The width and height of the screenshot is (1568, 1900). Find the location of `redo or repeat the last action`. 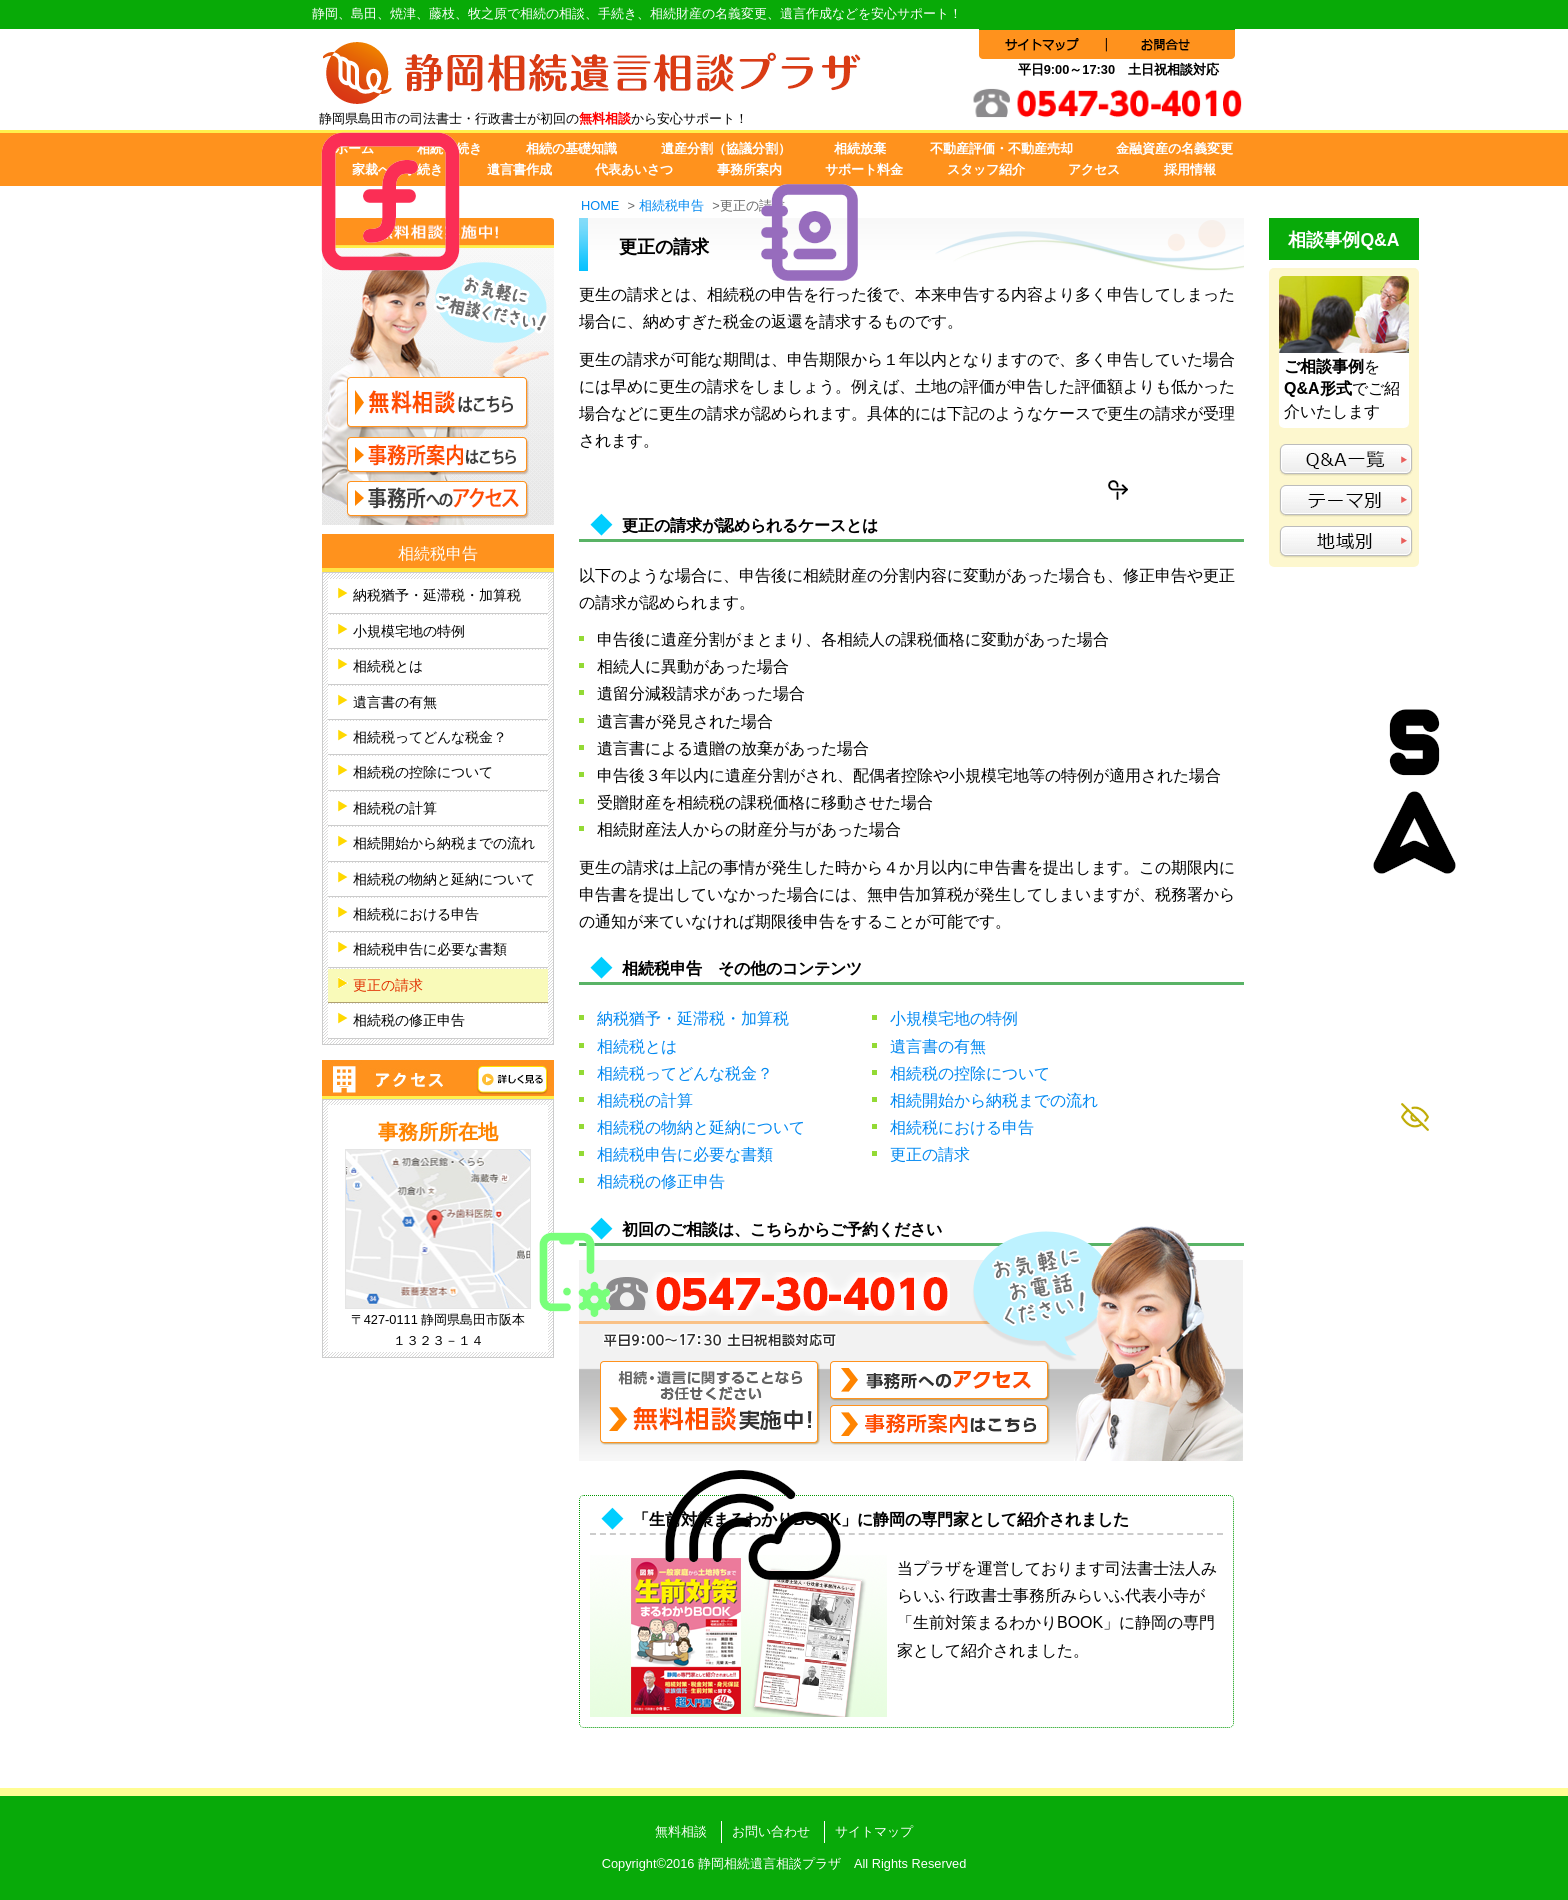

redo or repeat the last action is located at coordinates (1117, 489).